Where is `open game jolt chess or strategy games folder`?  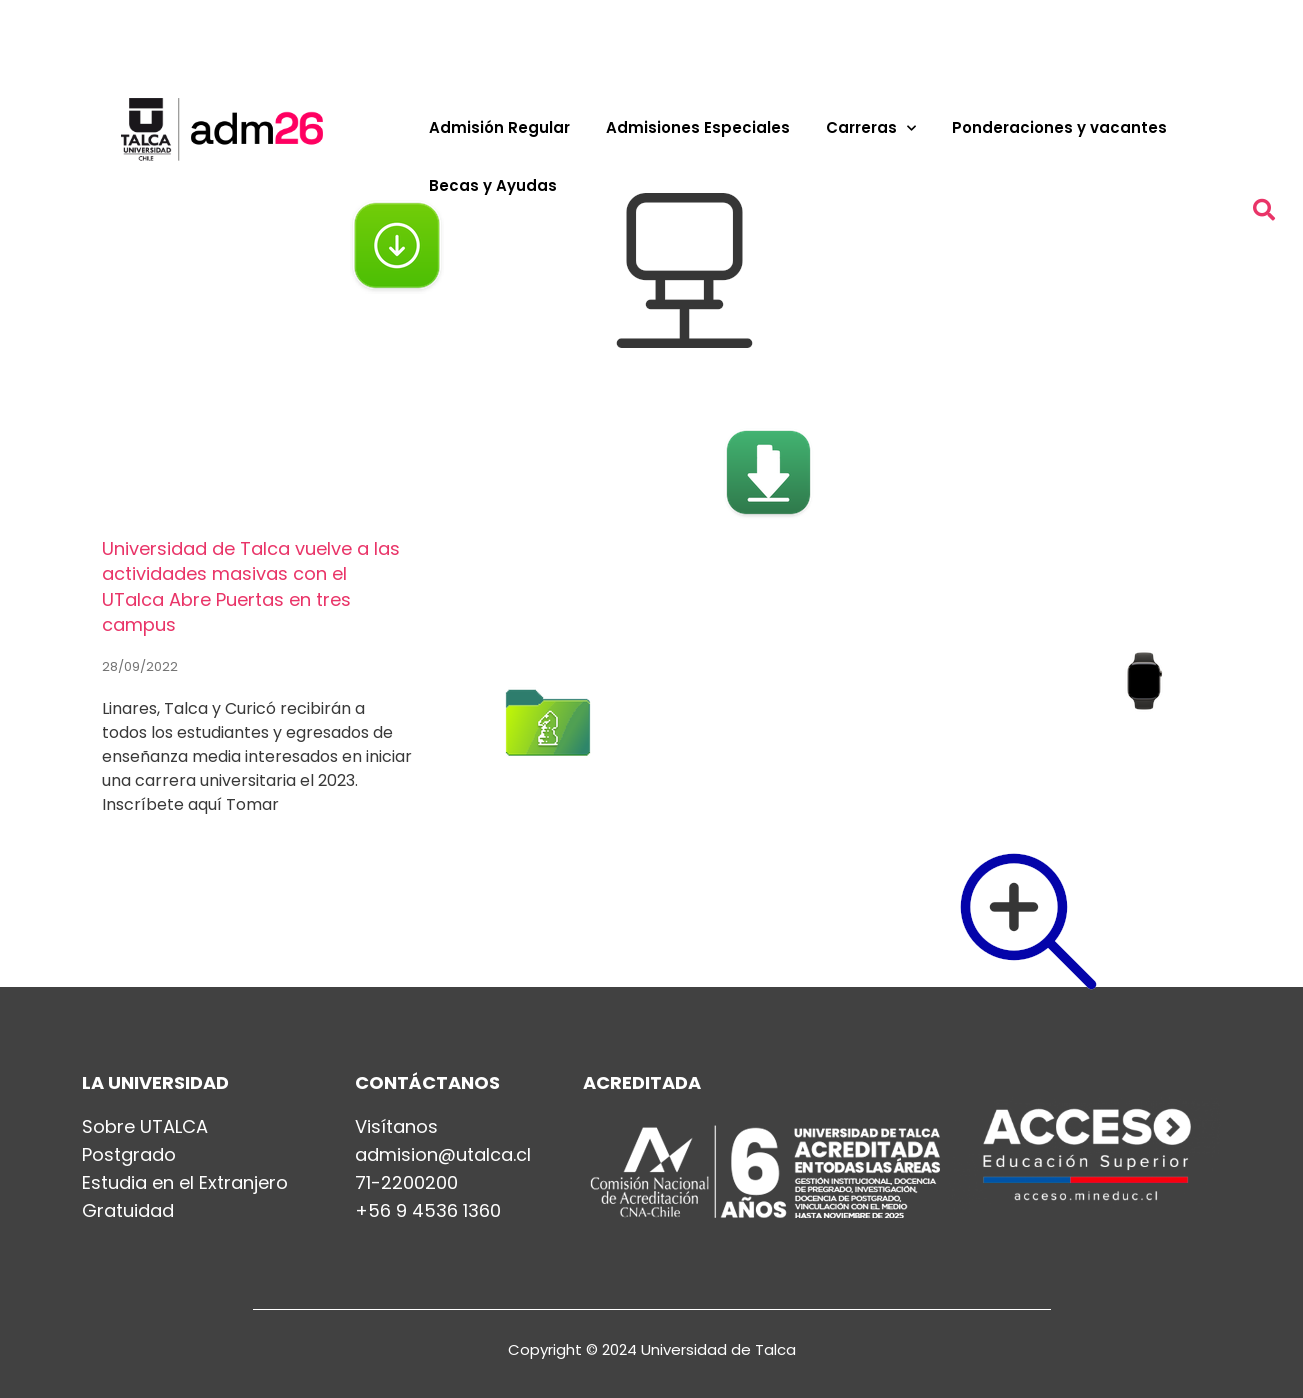
open game jolt chess or strategy games folder is located at coordinates (548, 725).